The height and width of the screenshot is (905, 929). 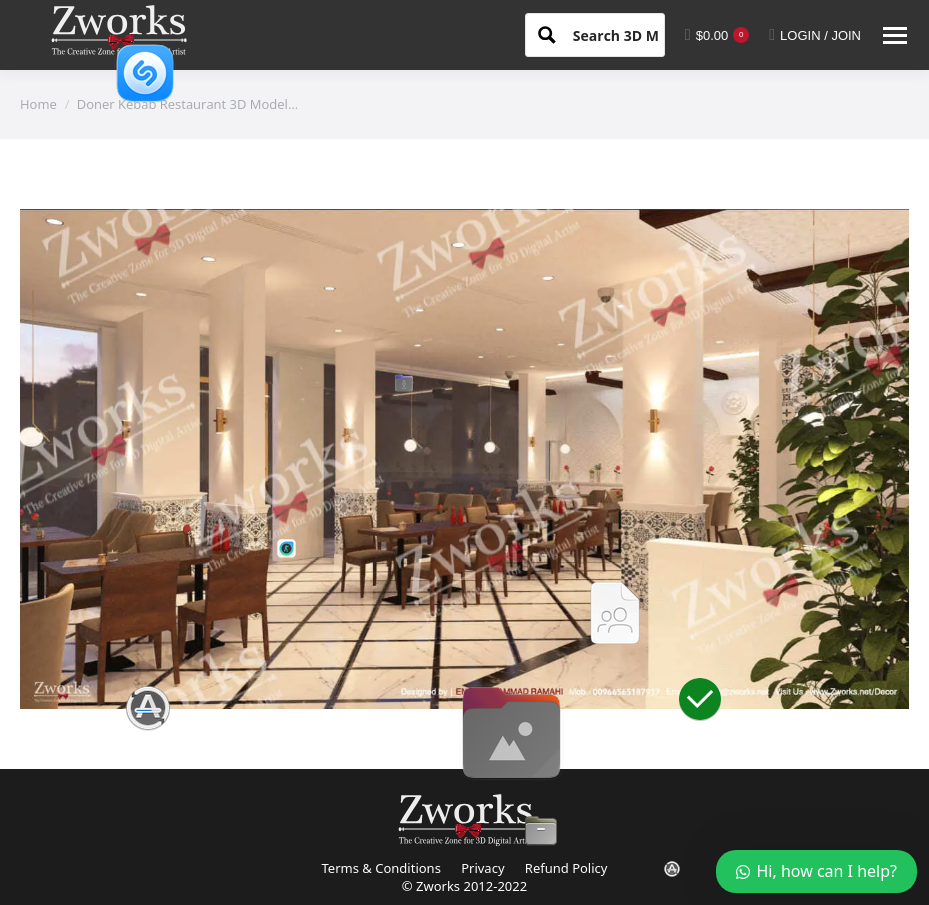 I want to click on open your downloads folder, so click(x=404, y=383).